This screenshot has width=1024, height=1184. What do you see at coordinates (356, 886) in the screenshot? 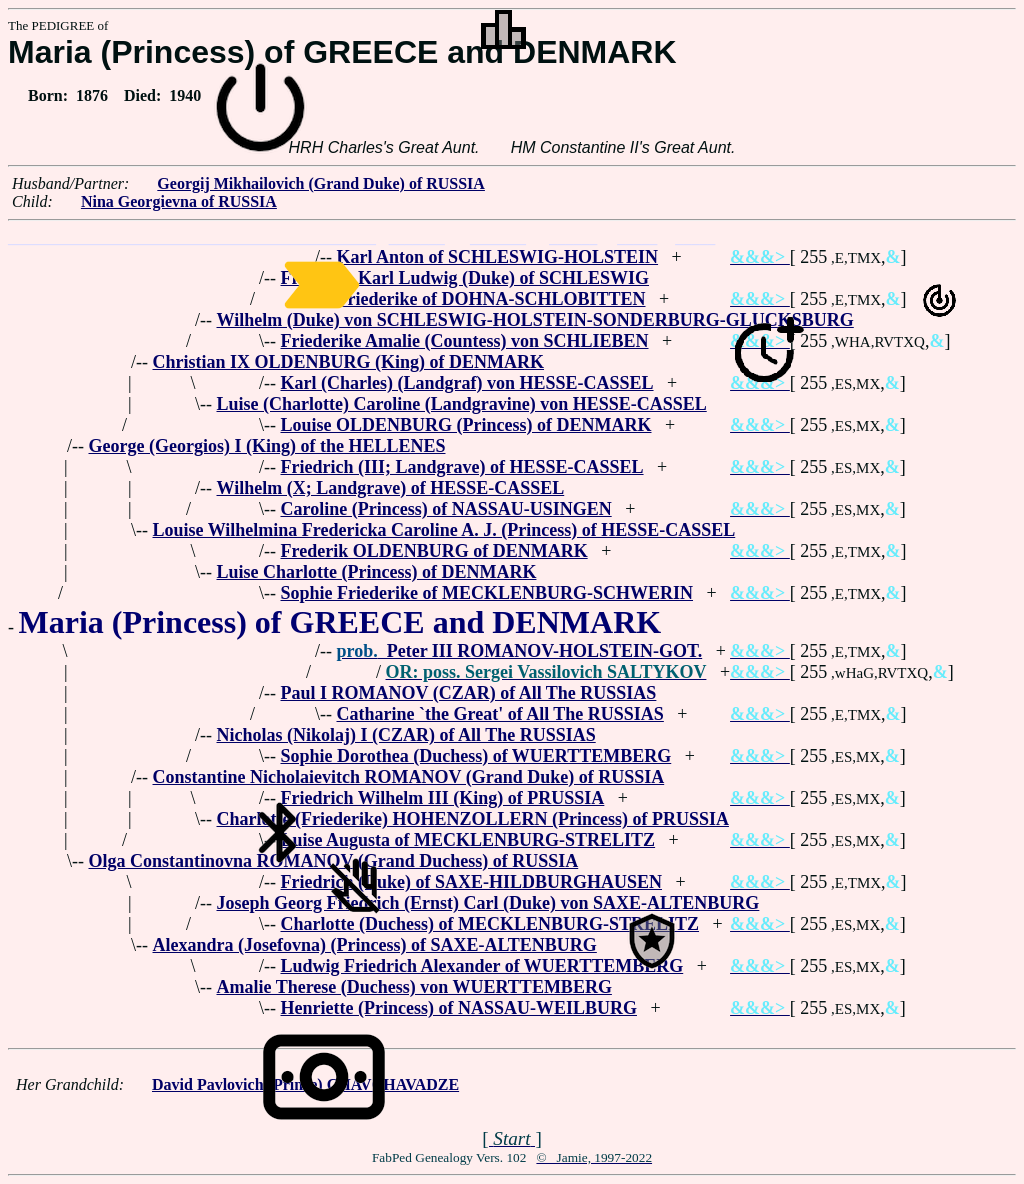
I see `do not touch or interact with this item` at bounding box center [356, 886].